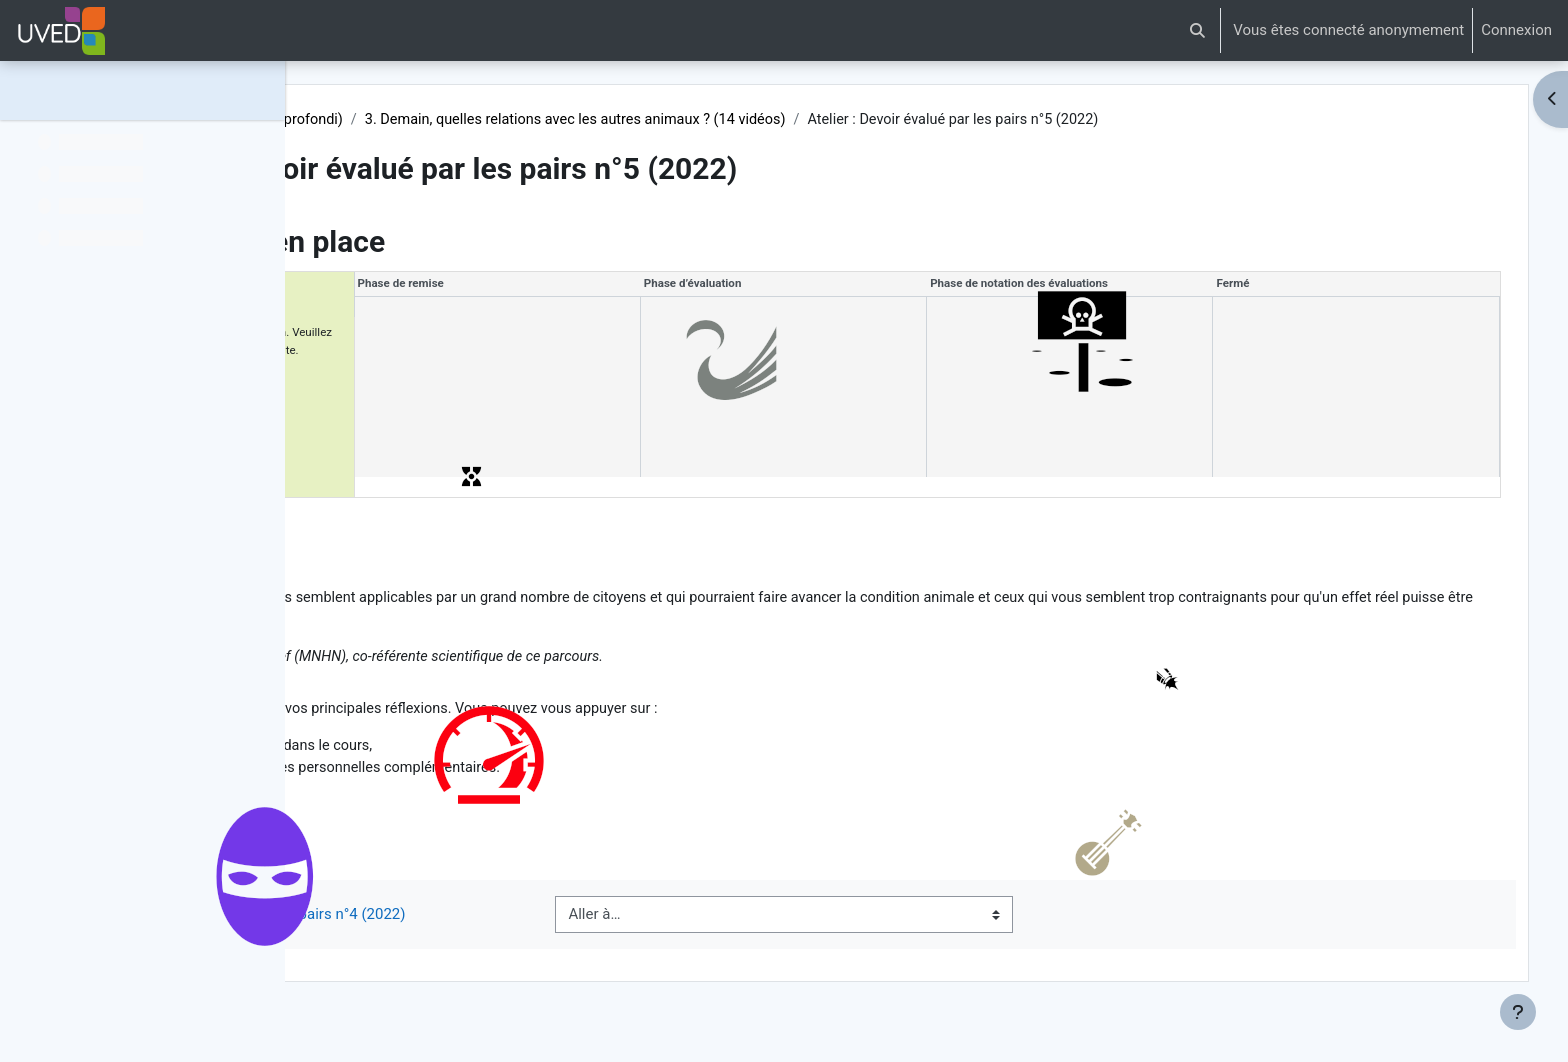 This screenshot has width=1568, height=1062. What do you see at coordinates (1167, 679) in the screenshot?
I see `fire cannon or launch projectile` at bounding box center [1167, 679].